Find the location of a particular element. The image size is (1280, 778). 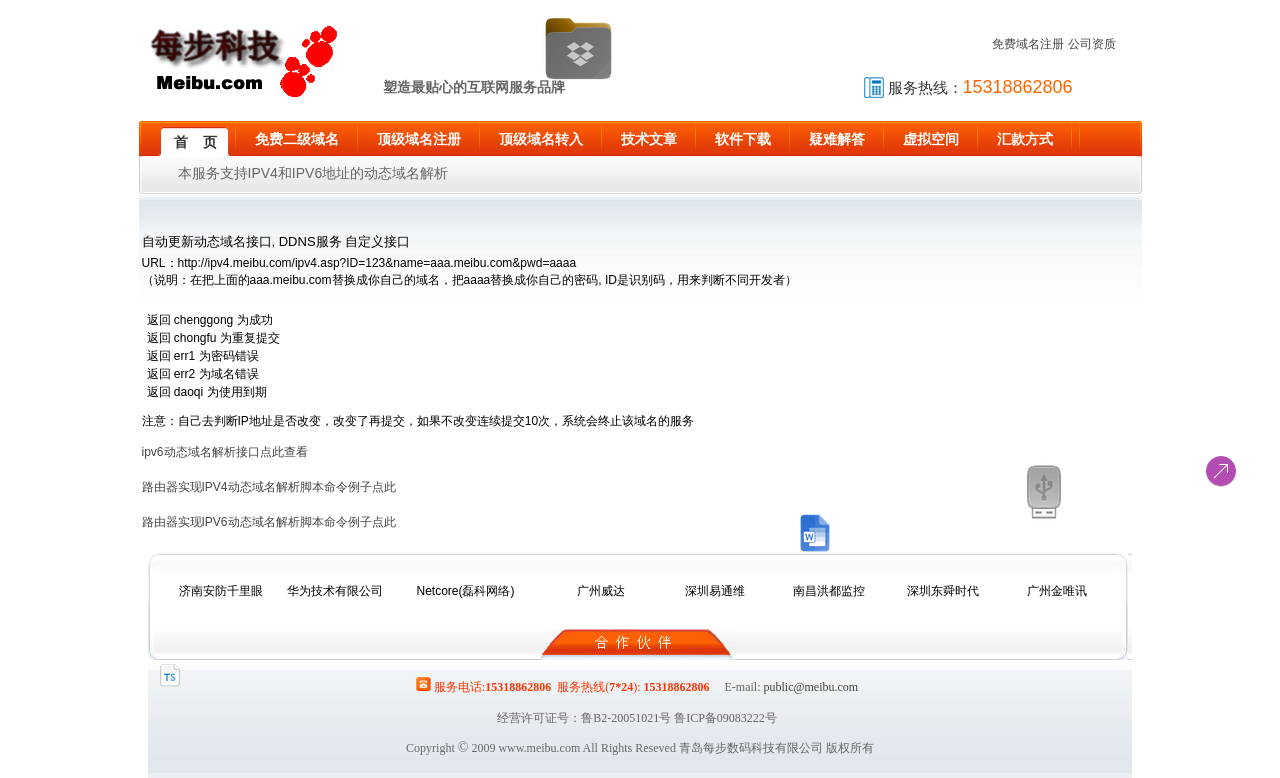

open your dropbox synced folder is located at coordinates (578, 48).